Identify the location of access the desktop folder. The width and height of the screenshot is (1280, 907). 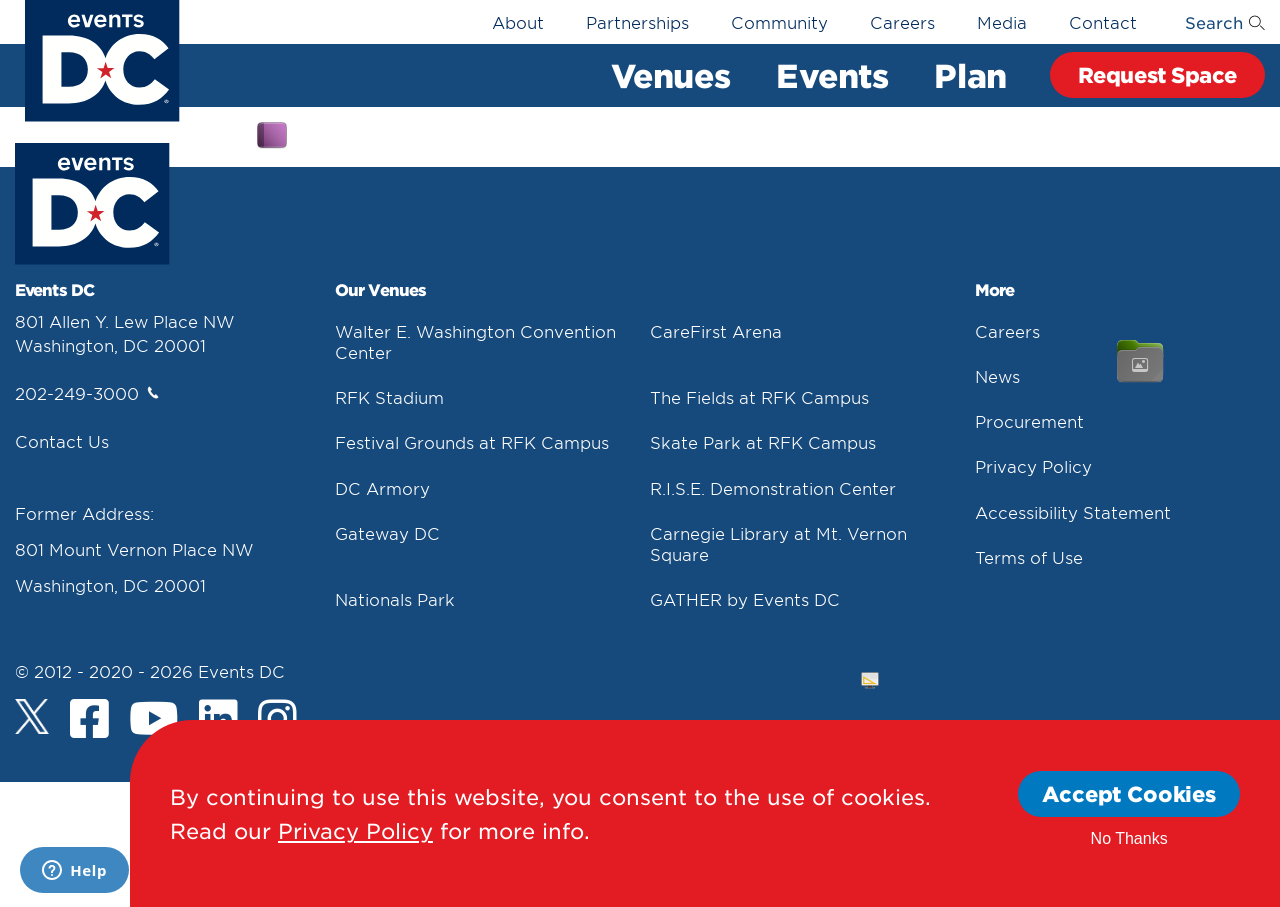
(272, 134).